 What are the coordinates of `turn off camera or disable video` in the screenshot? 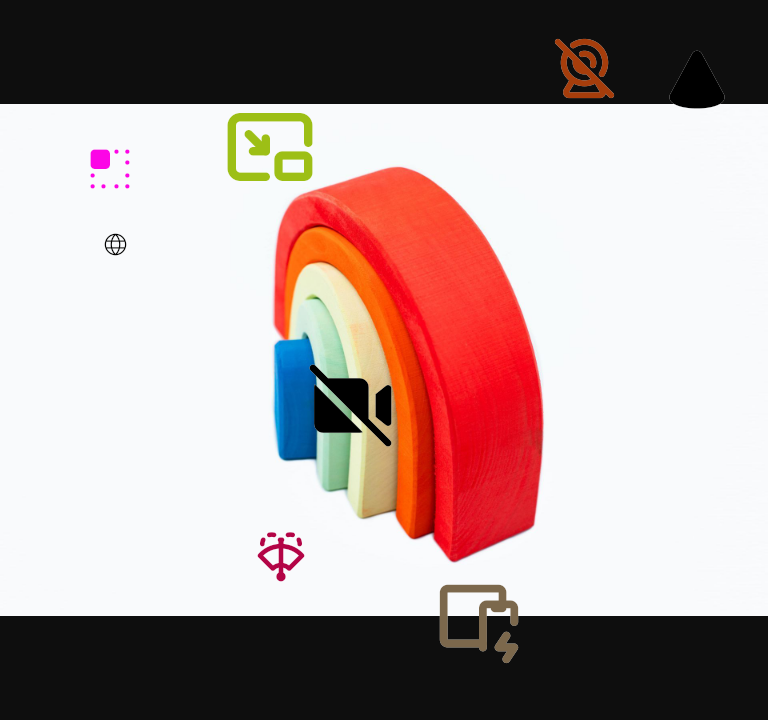 It's located at (350, 405).